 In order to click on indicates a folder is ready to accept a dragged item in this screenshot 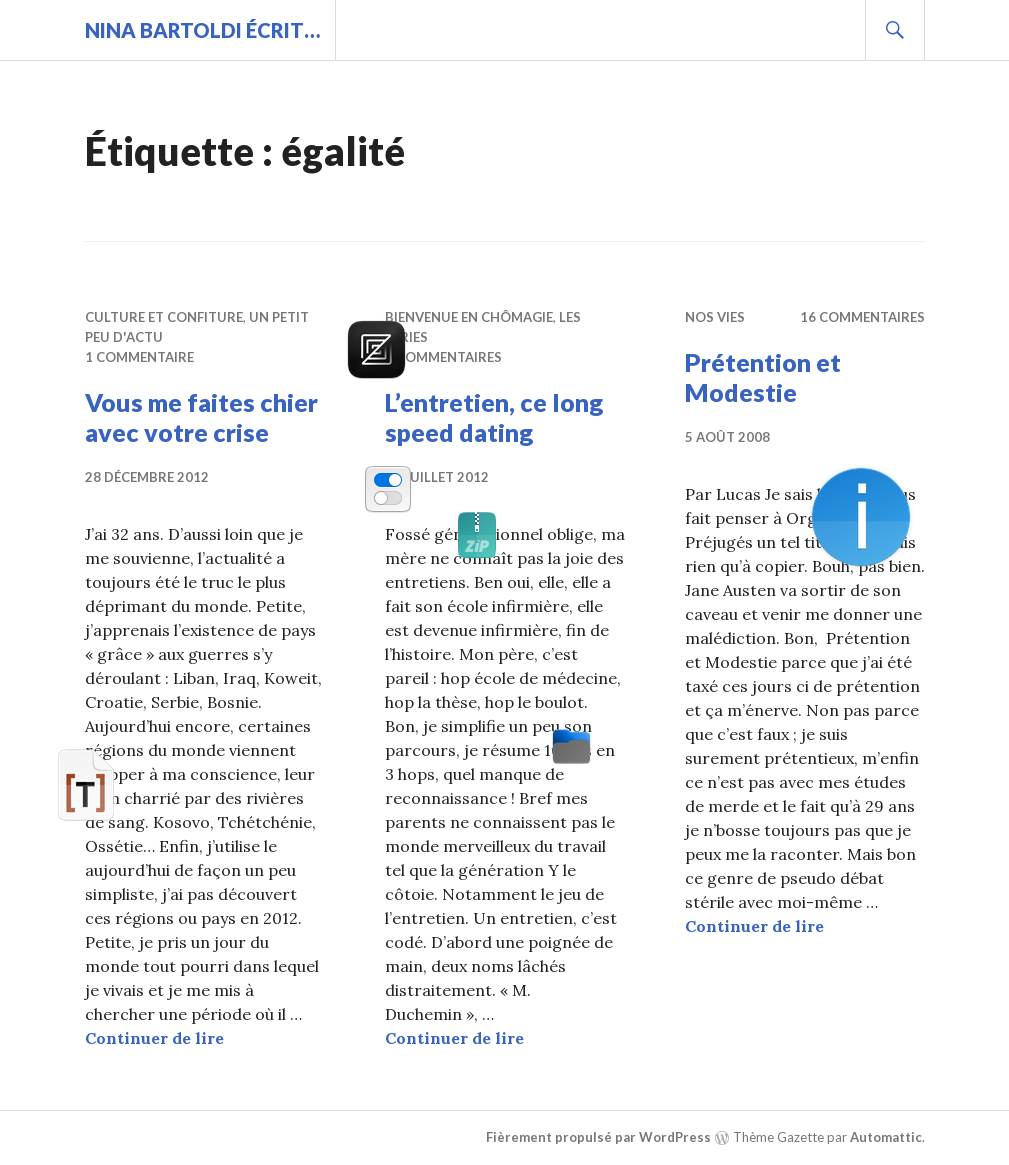, I will do `click(571, 746)`.